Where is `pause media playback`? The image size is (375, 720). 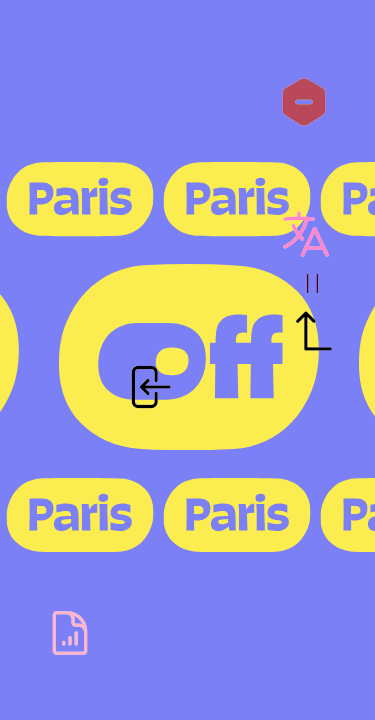
pause media playback is located at coordinates (312, 283).